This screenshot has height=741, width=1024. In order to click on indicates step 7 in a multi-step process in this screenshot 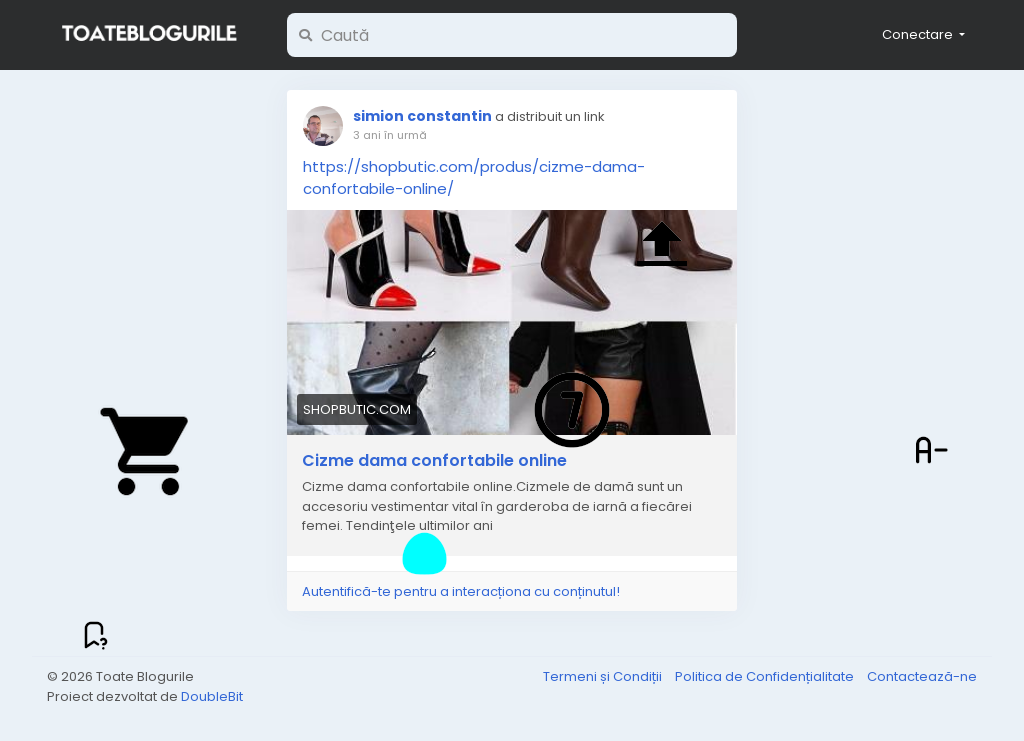, I will do `click(572, 410)`.